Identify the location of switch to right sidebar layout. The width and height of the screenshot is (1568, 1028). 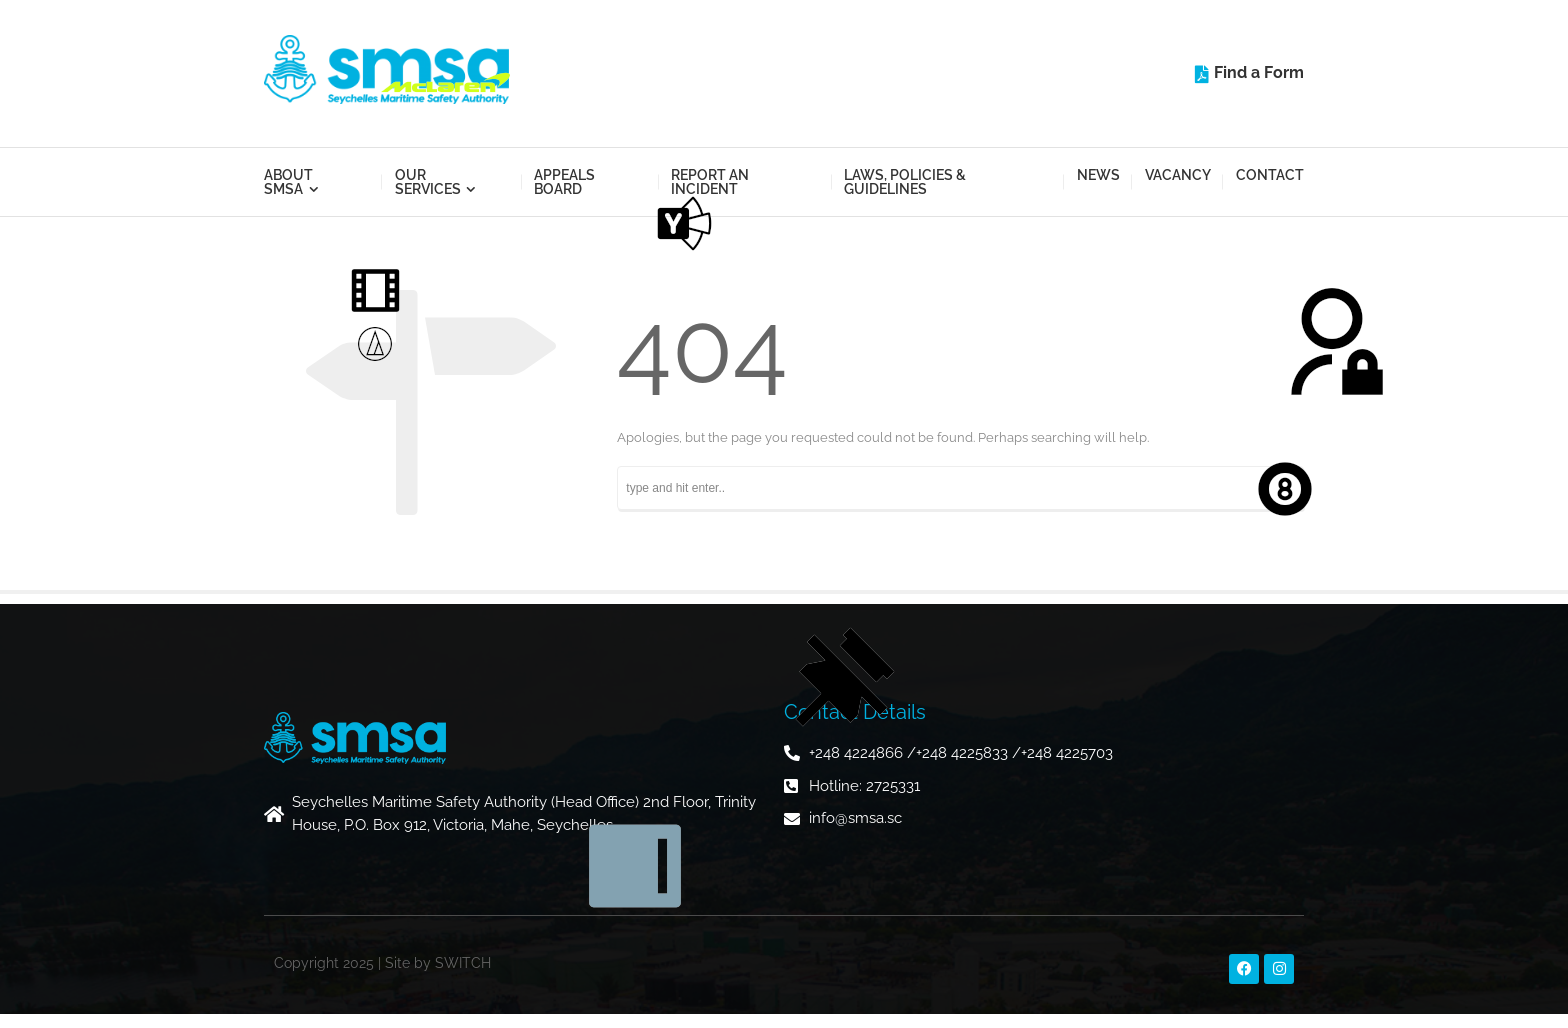
(635, 866).